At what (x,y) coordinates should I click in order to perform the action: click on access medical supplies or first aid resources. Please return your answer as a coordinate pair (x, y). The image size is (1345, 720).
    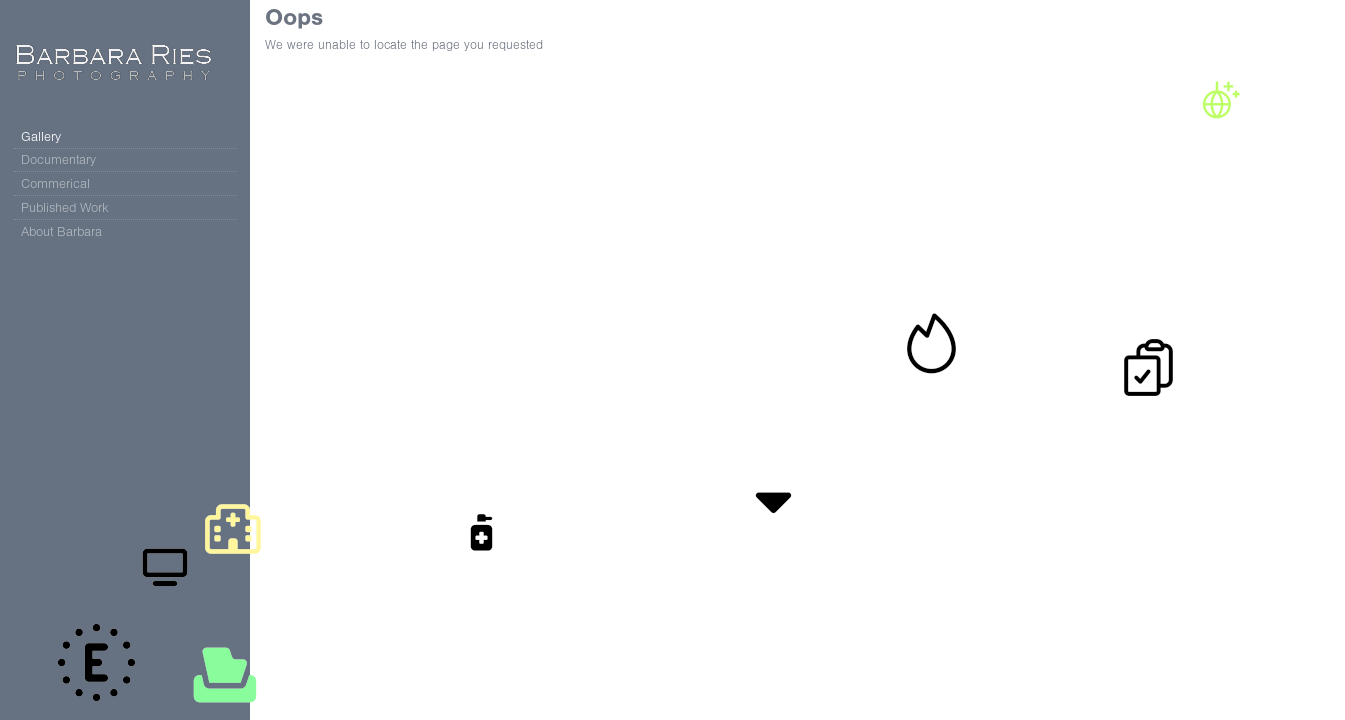
    Looking at the image, I should click on (481, 533).